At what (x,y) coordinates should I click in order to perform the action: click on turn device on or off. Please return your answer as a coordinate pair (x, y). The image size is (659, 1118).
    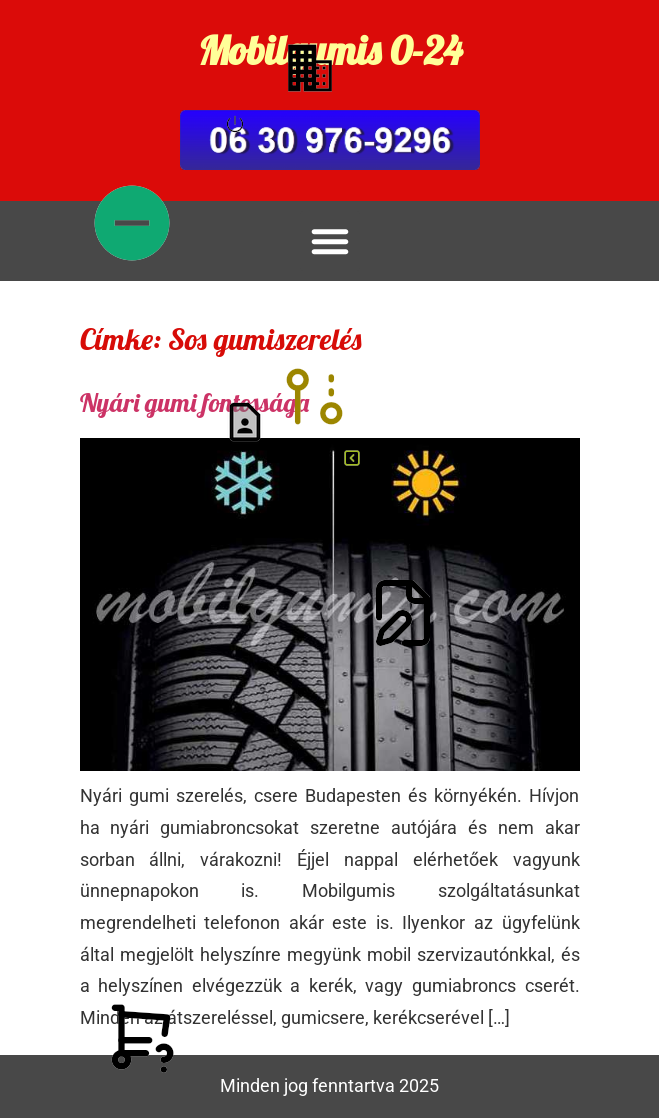
    Looking at the image, I should click on (235, 124).